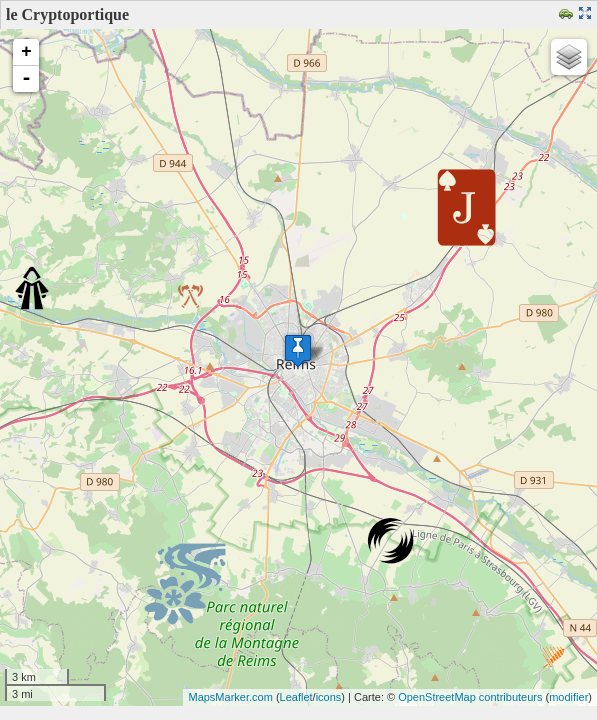 Image resolution: width=597 pixels, height=720 pixels. Describe the element at coordinates (32, 288) in the screenshot. I see `select robe or cloak equipment` at that location.